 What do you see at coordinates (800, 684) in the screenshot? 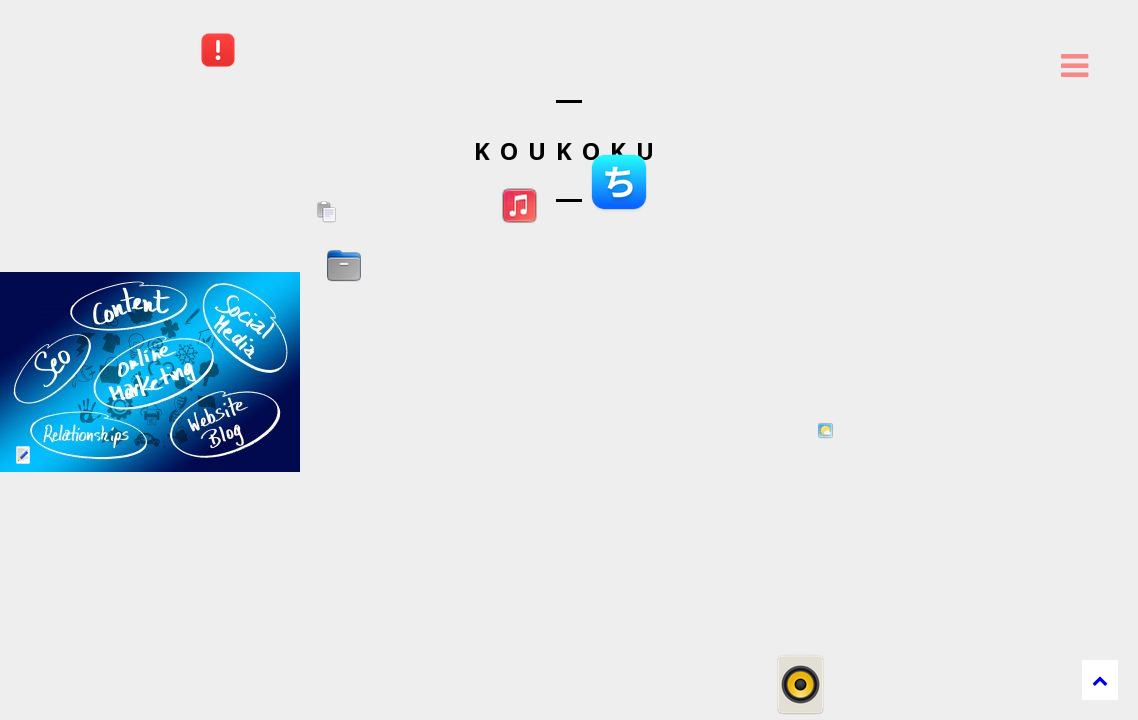
I see `open Rhythmbox music player` at bounding box center [800, 684].